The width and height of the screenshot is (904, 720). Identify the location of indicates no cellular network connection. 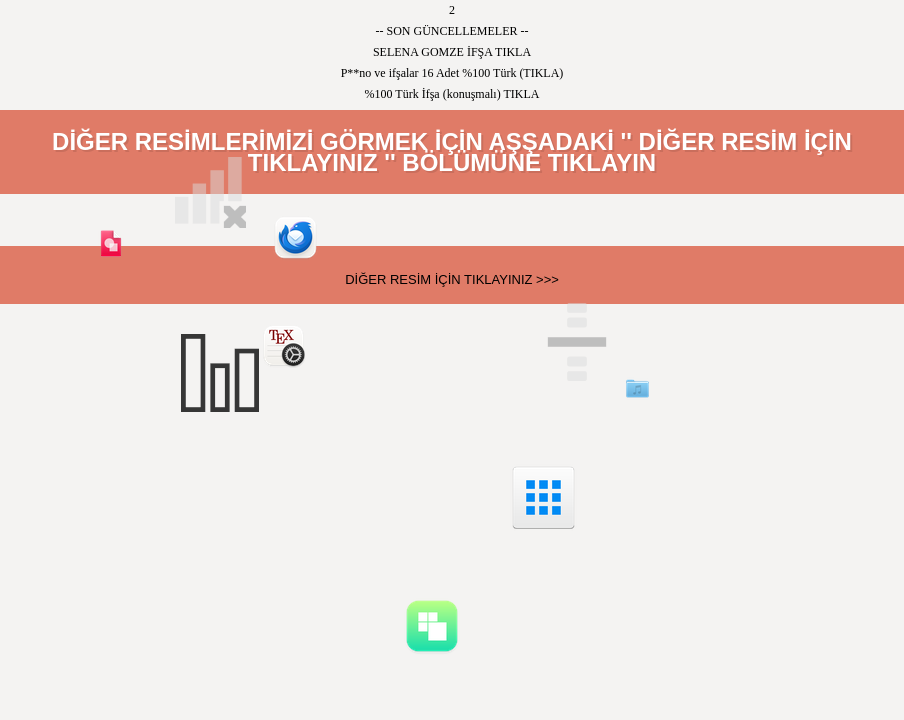
(210, 192).